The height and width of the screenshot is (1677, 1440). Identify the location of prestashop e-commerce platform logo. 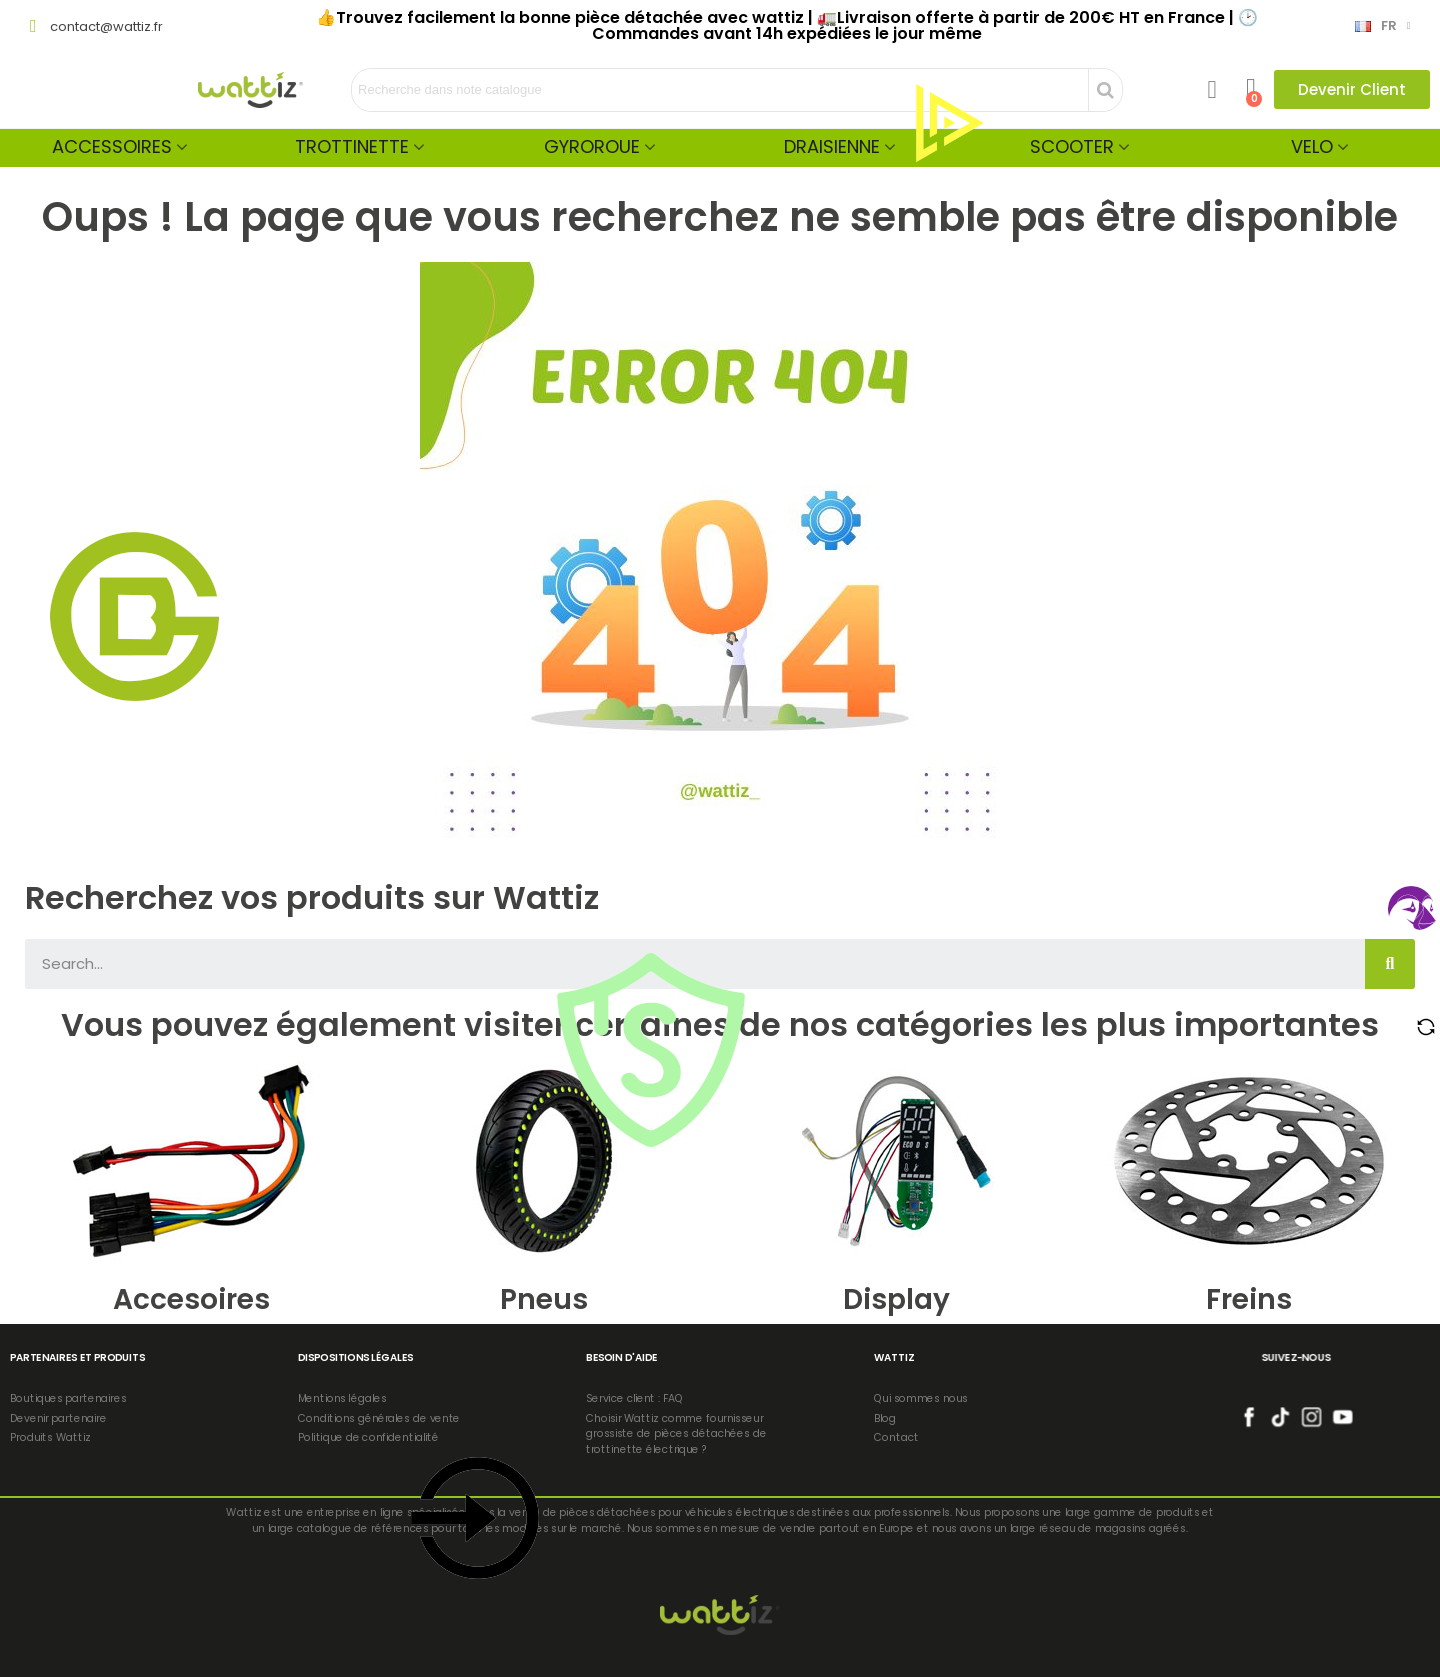
(1412, 908).